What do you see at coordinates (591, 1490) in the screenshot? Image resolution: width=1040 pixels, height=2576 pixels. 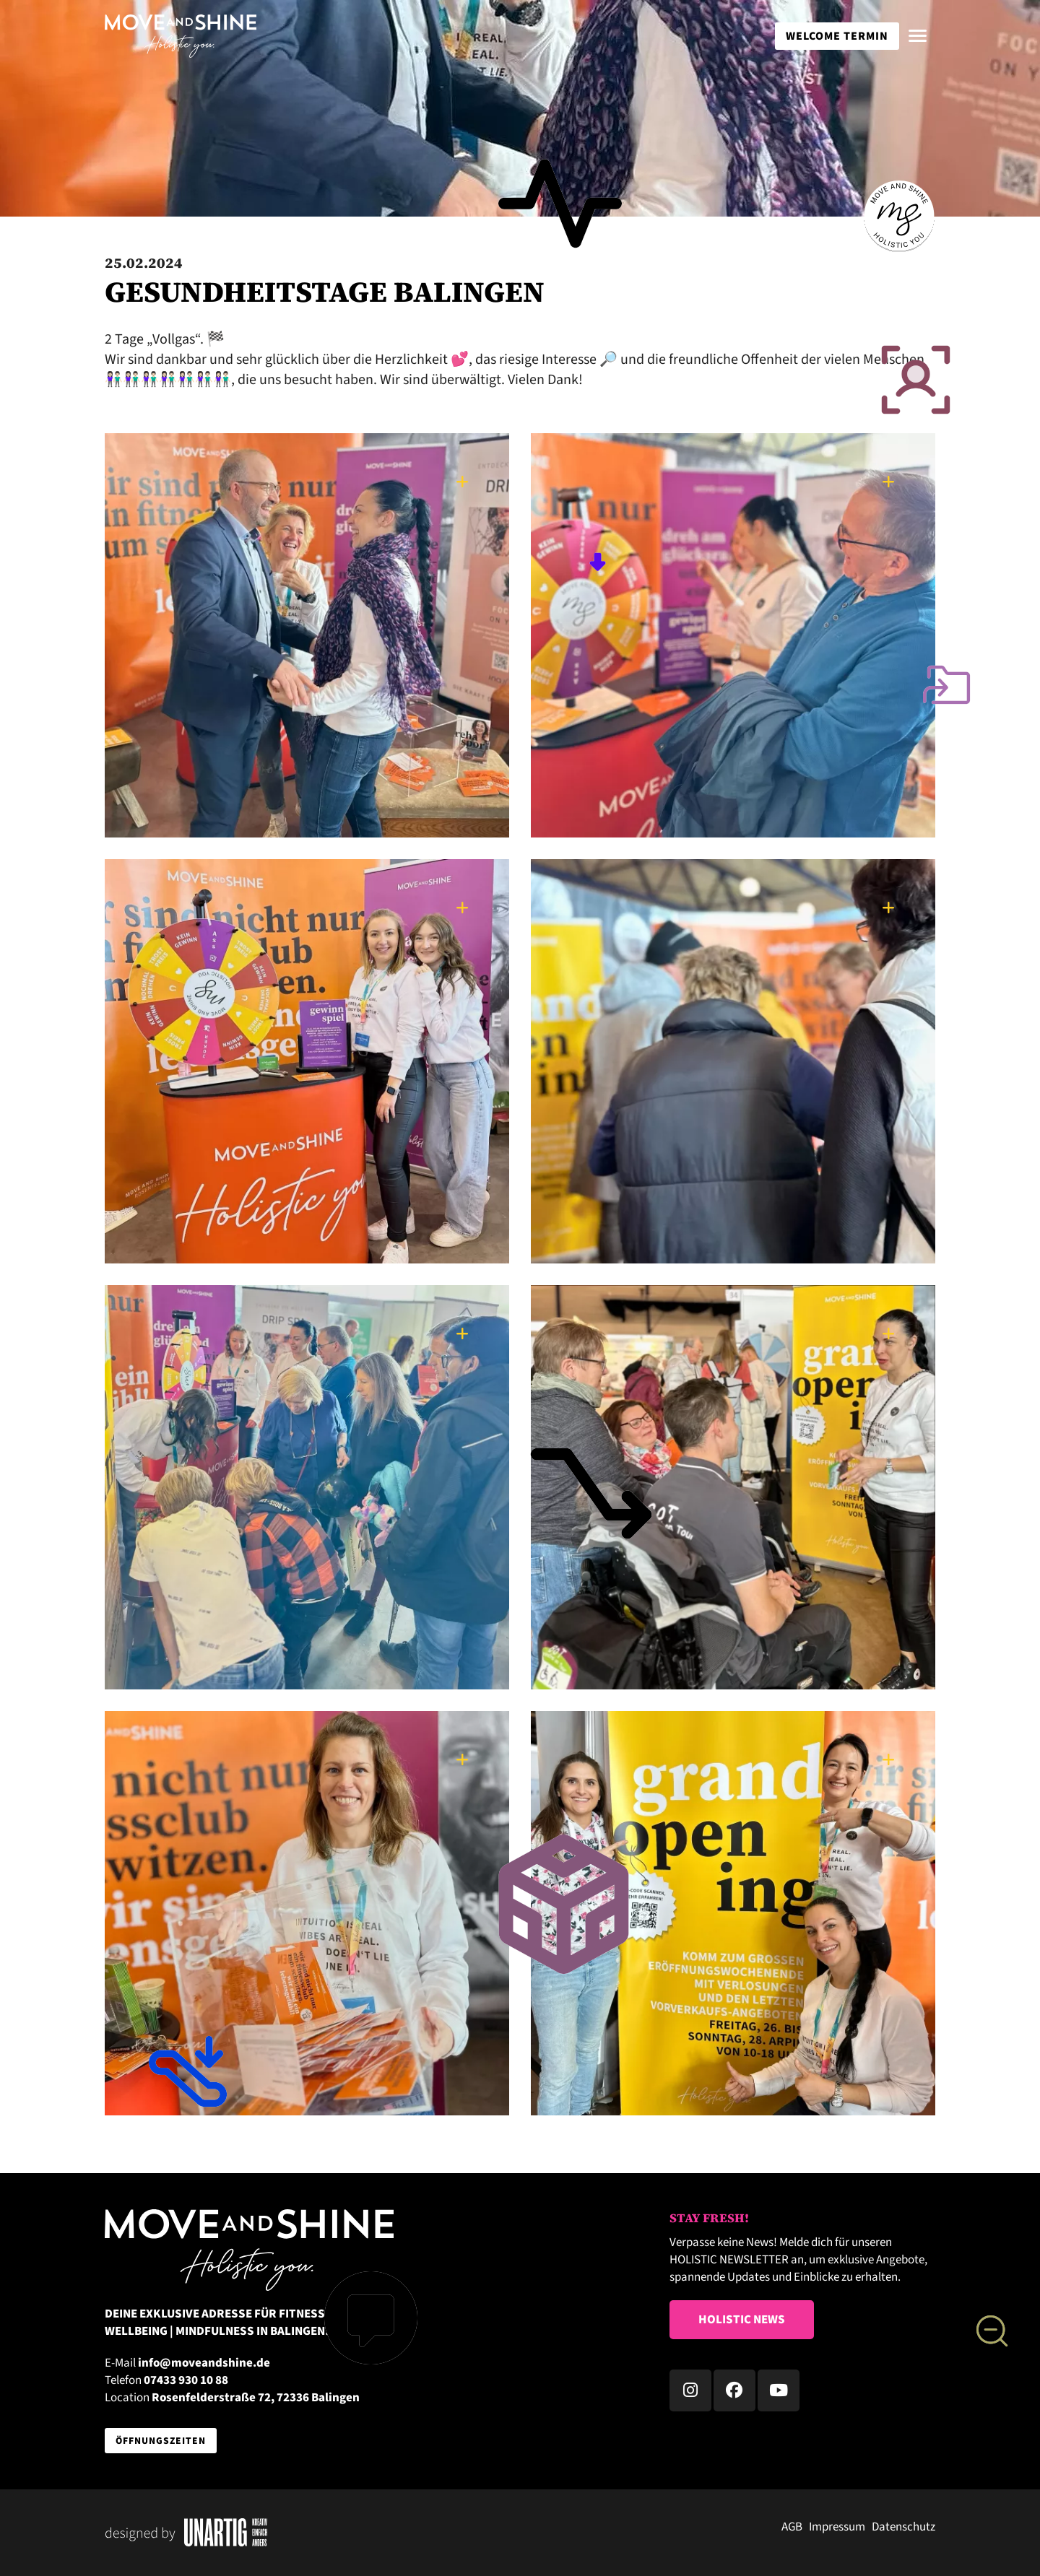 I see `indicates a declining trend or decrease in value` at bounding box center [591, 1490].